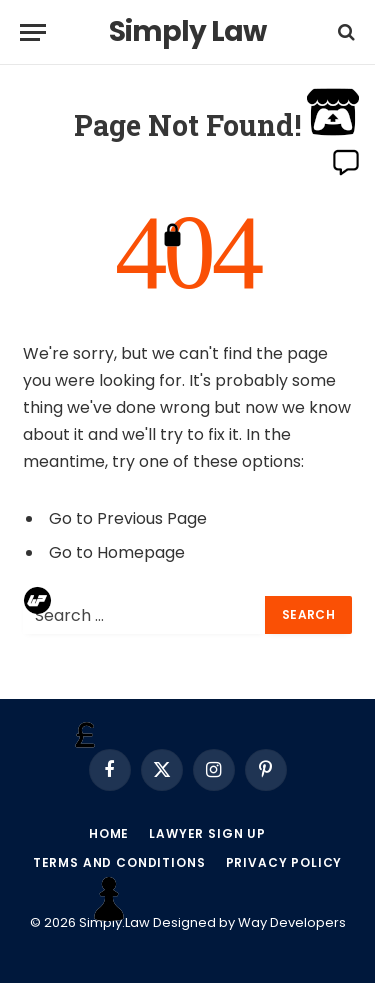  I want to click on open messaging or chat, so click(346, 161).